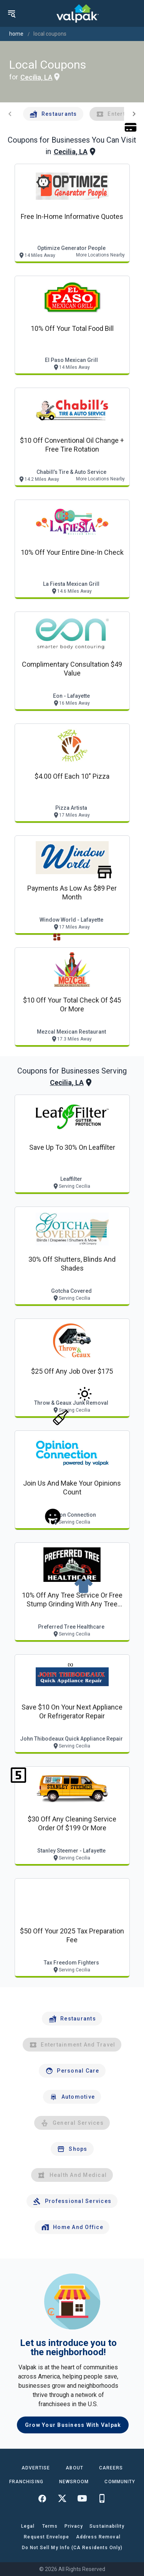  Describe the element at coordinates (18, 1775) in the screenshot. I see `indicates step 5 in a multi-step process` at that location.